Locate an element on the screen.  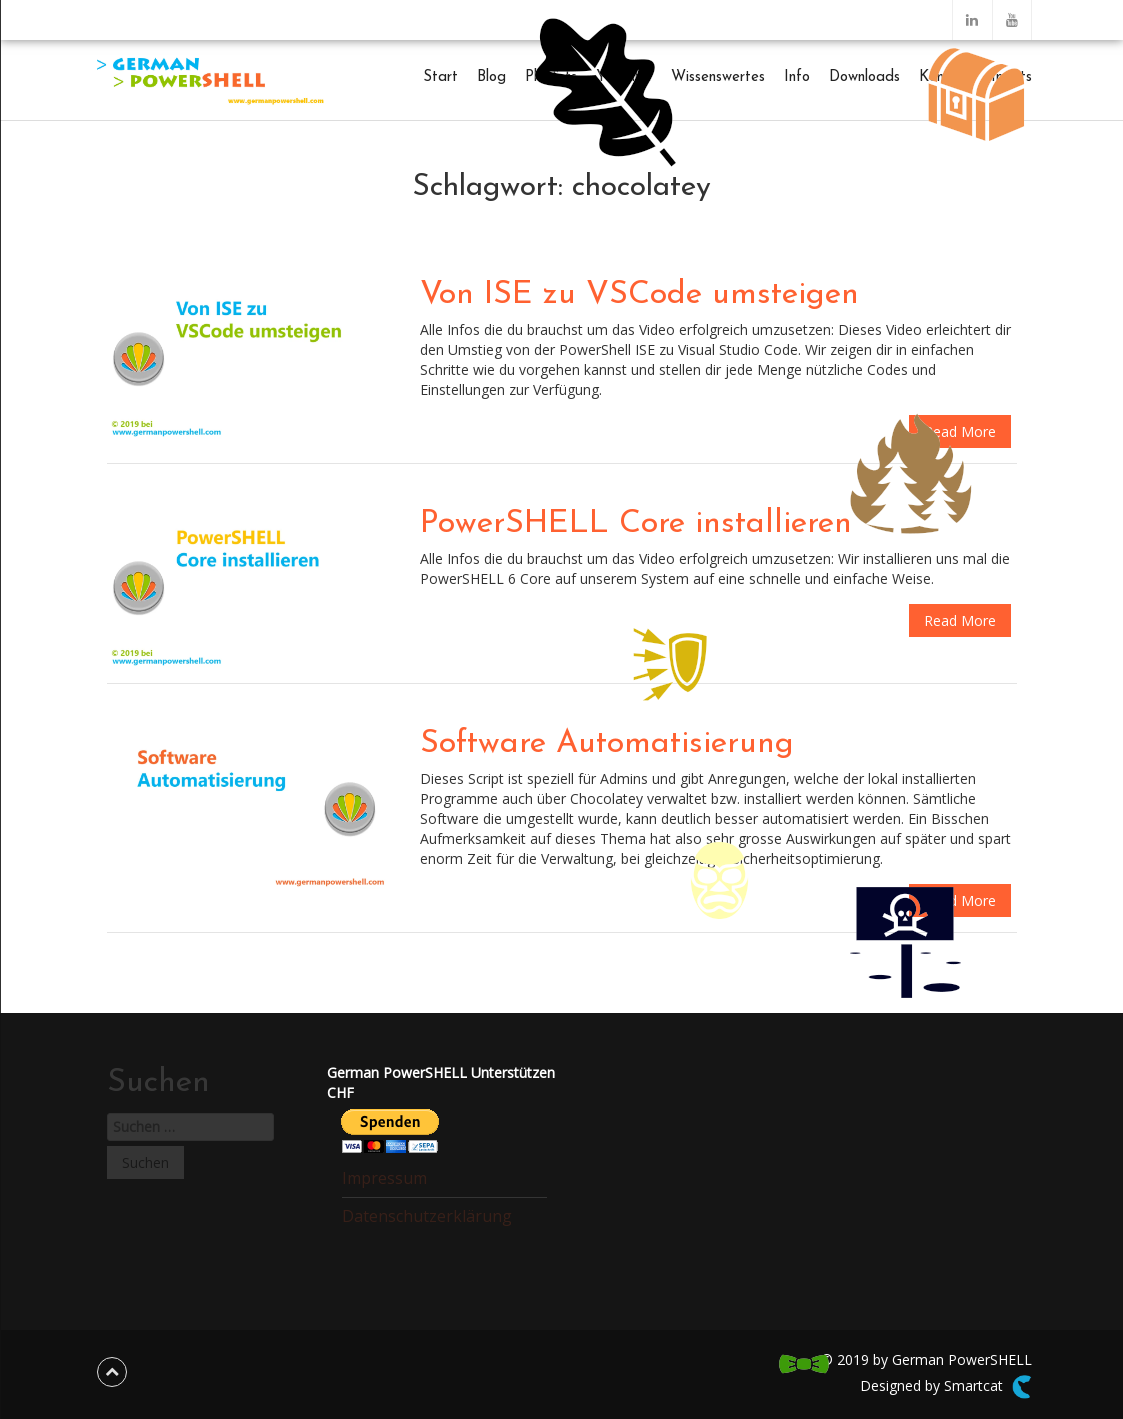
indicates a hazardous or danger zone in gameplay is located at coordinates (905, 942).